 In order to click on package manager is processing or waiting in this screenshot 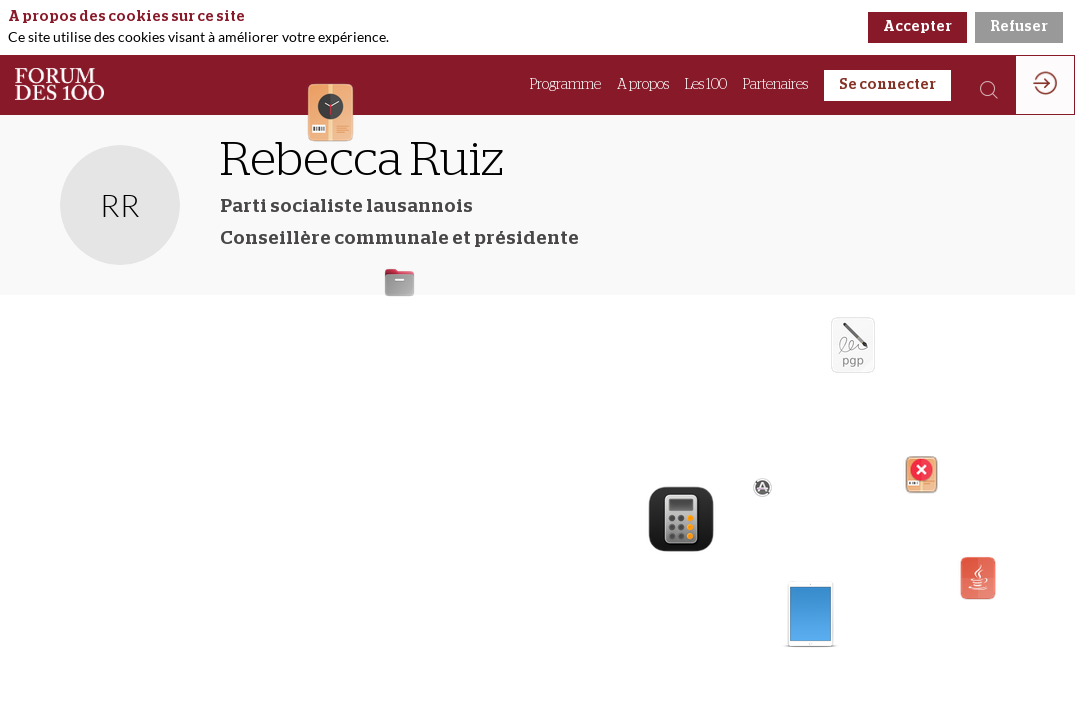, I will do `click(330, 112)`.